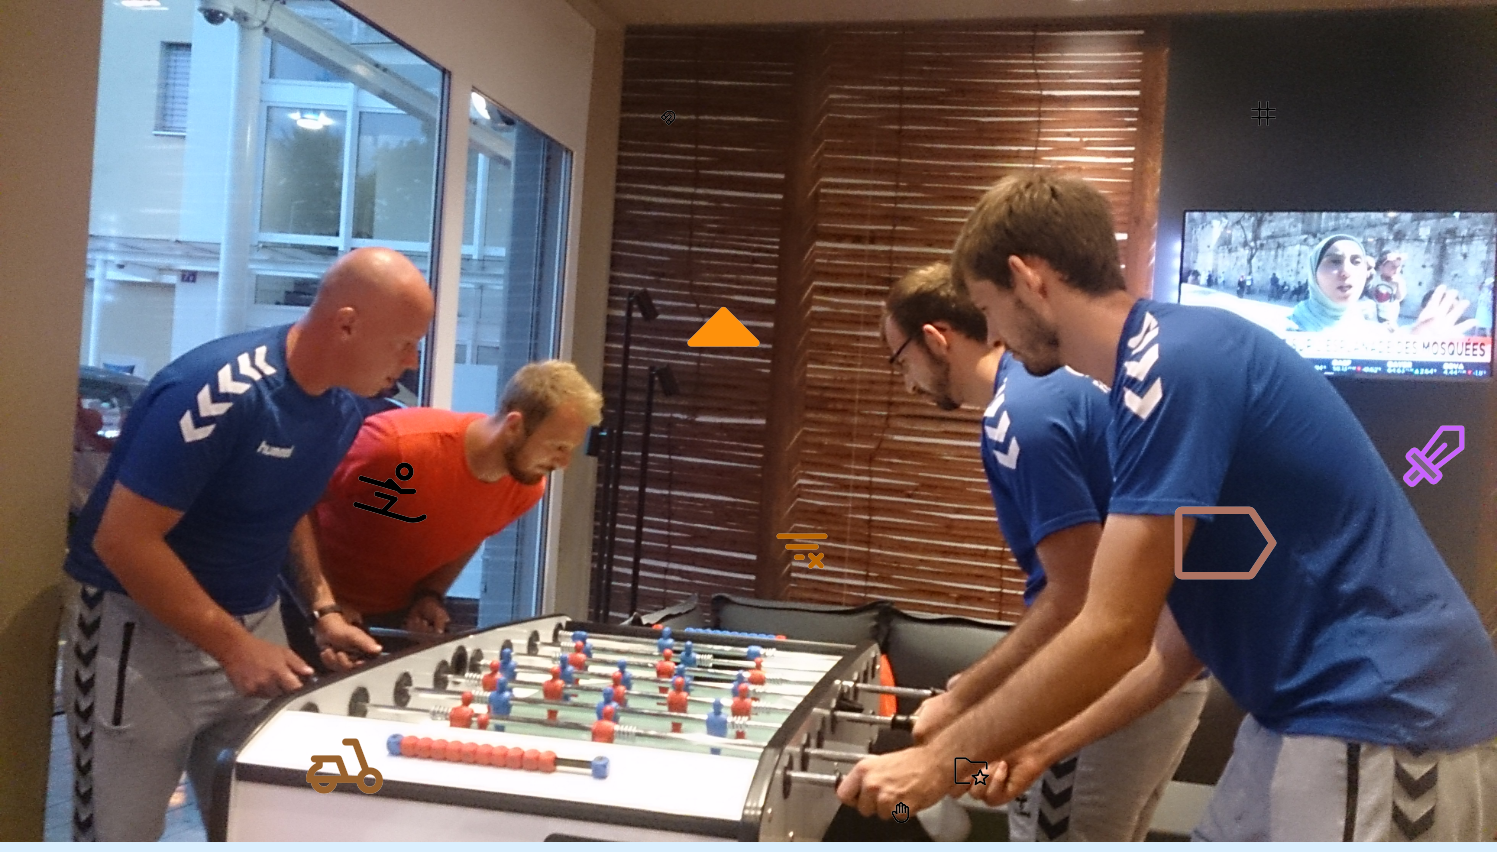  Describe the element at coordinates (344, 768) in the screenshot. I see `select moped or scooter delivery option` at that location.